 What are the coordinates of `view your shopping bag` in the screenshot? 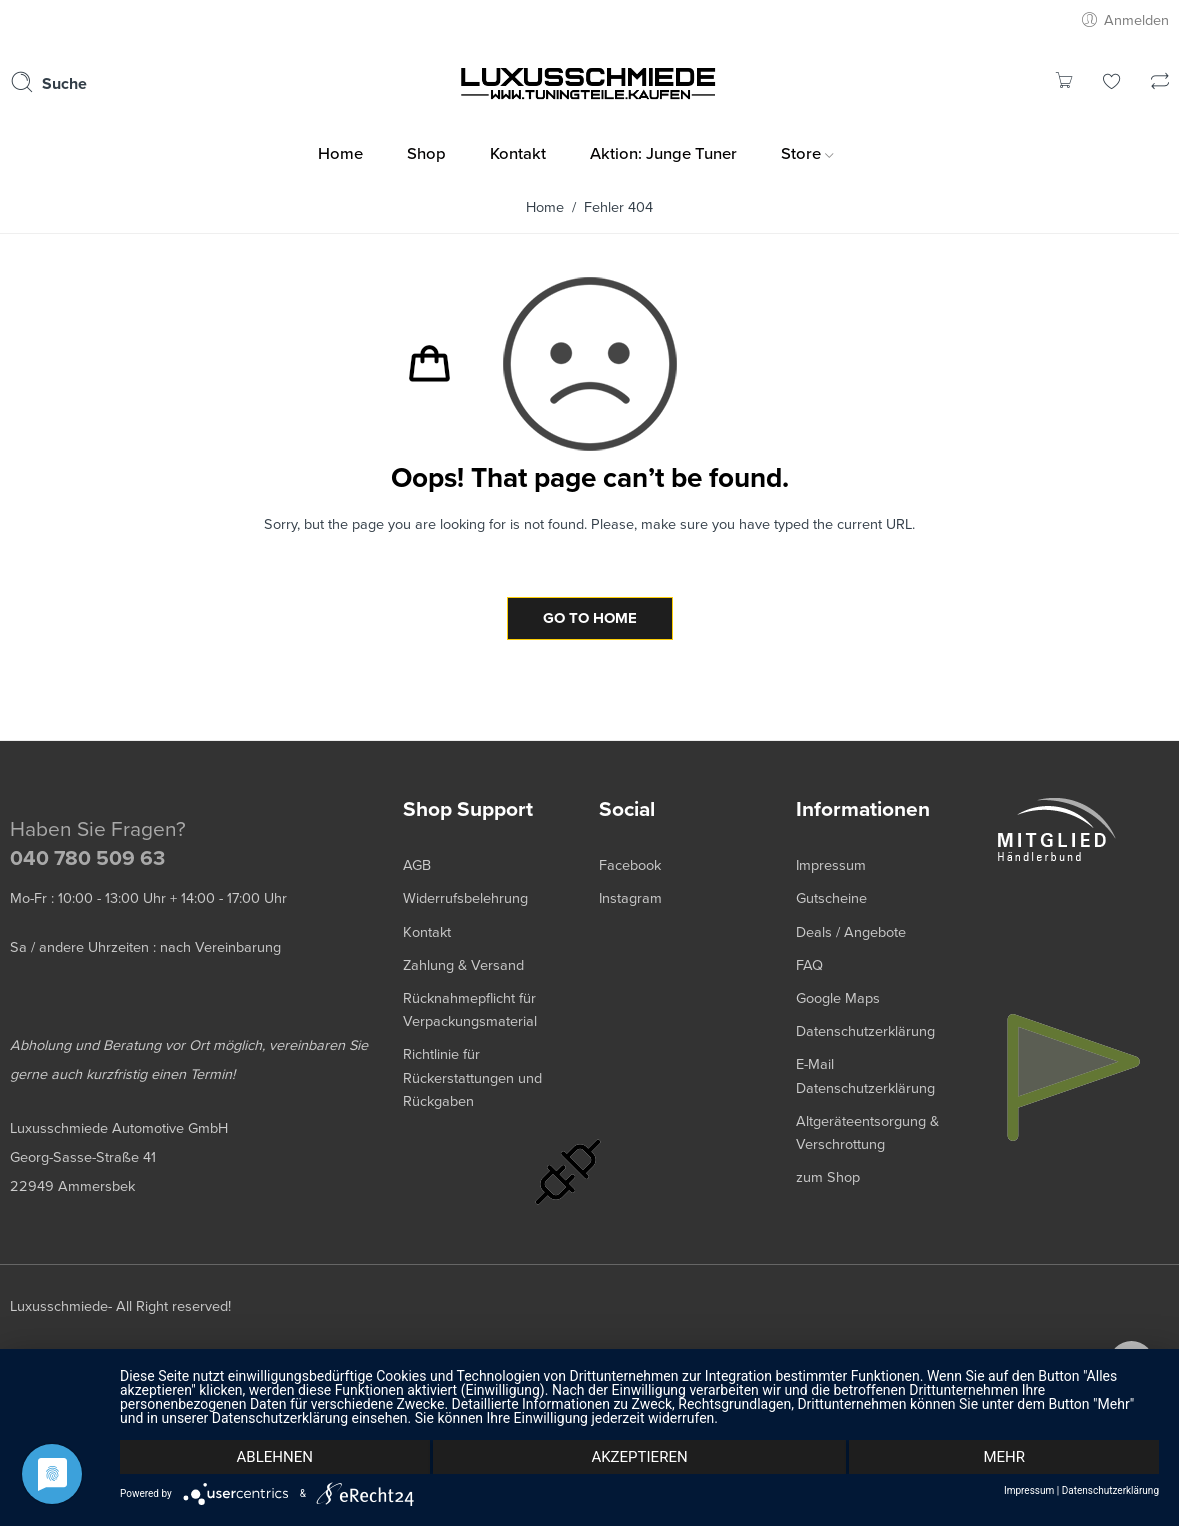 It's located at (429, 365).